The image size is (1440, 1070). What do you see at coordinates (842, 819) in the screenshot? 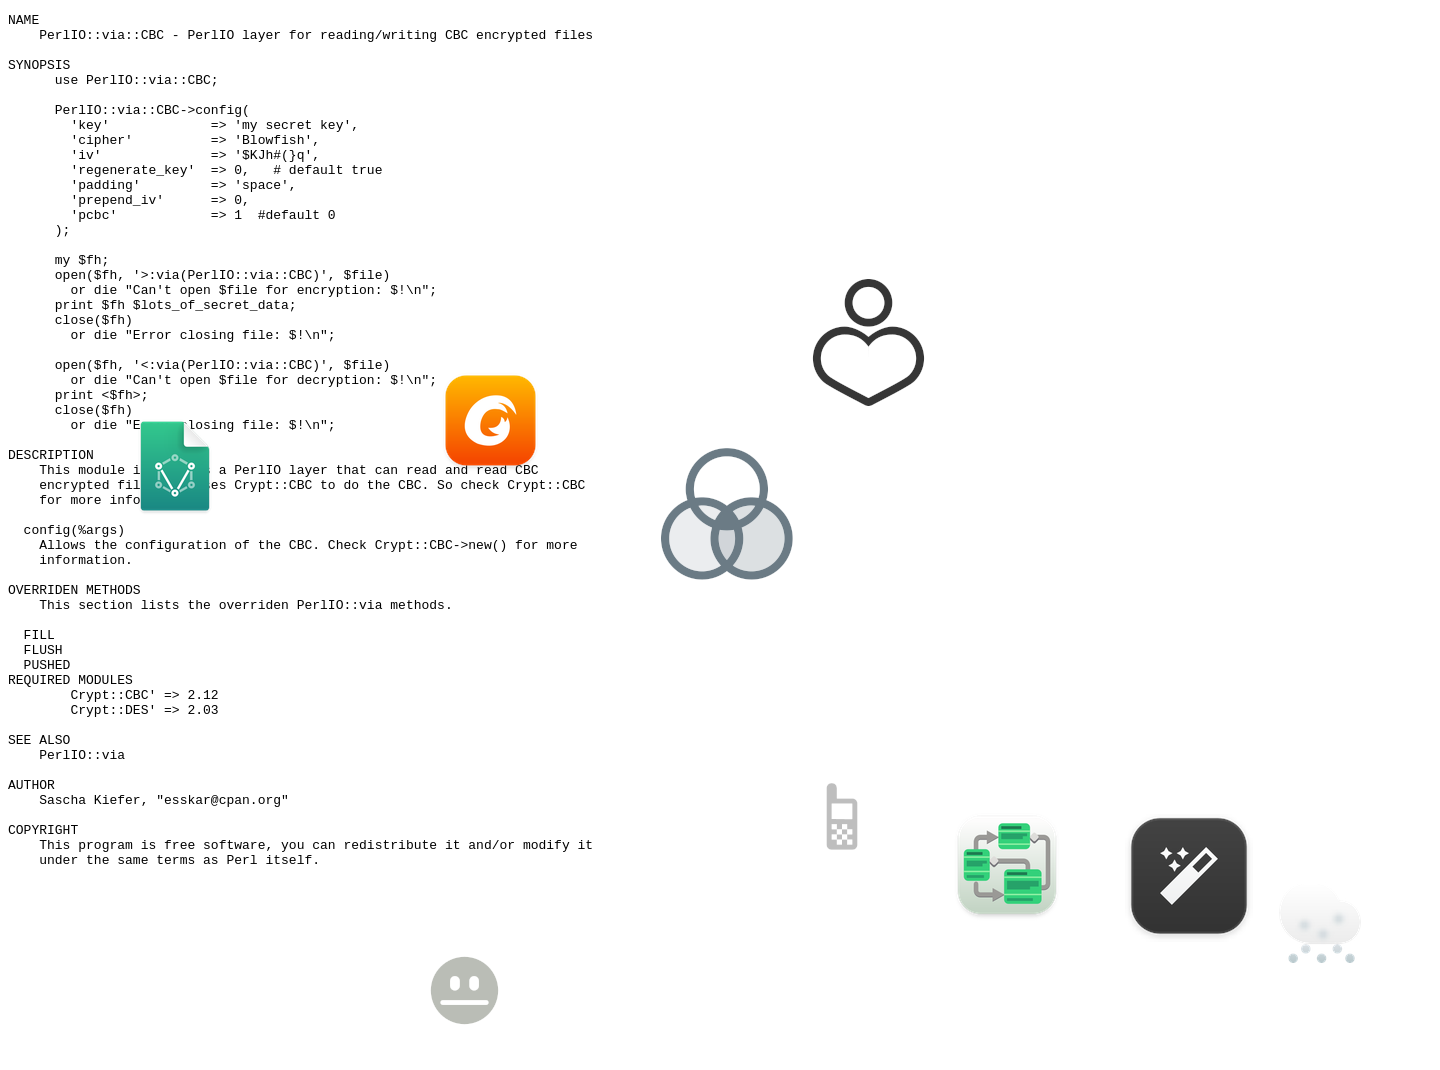
I see `make a phone call` at bounding box center [842, 819].